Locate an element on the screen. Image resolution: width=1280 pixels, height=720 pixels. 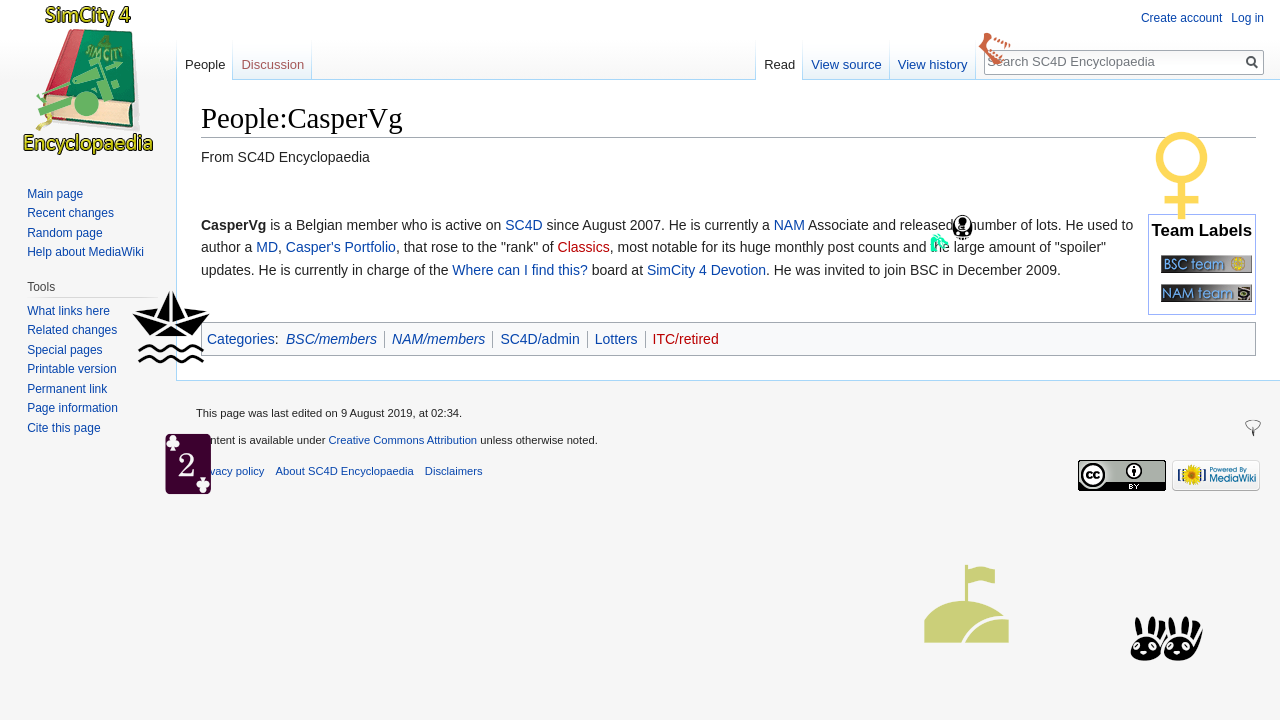
equip bunny slippers cosmetic item is located at coordinates (1166, 636).